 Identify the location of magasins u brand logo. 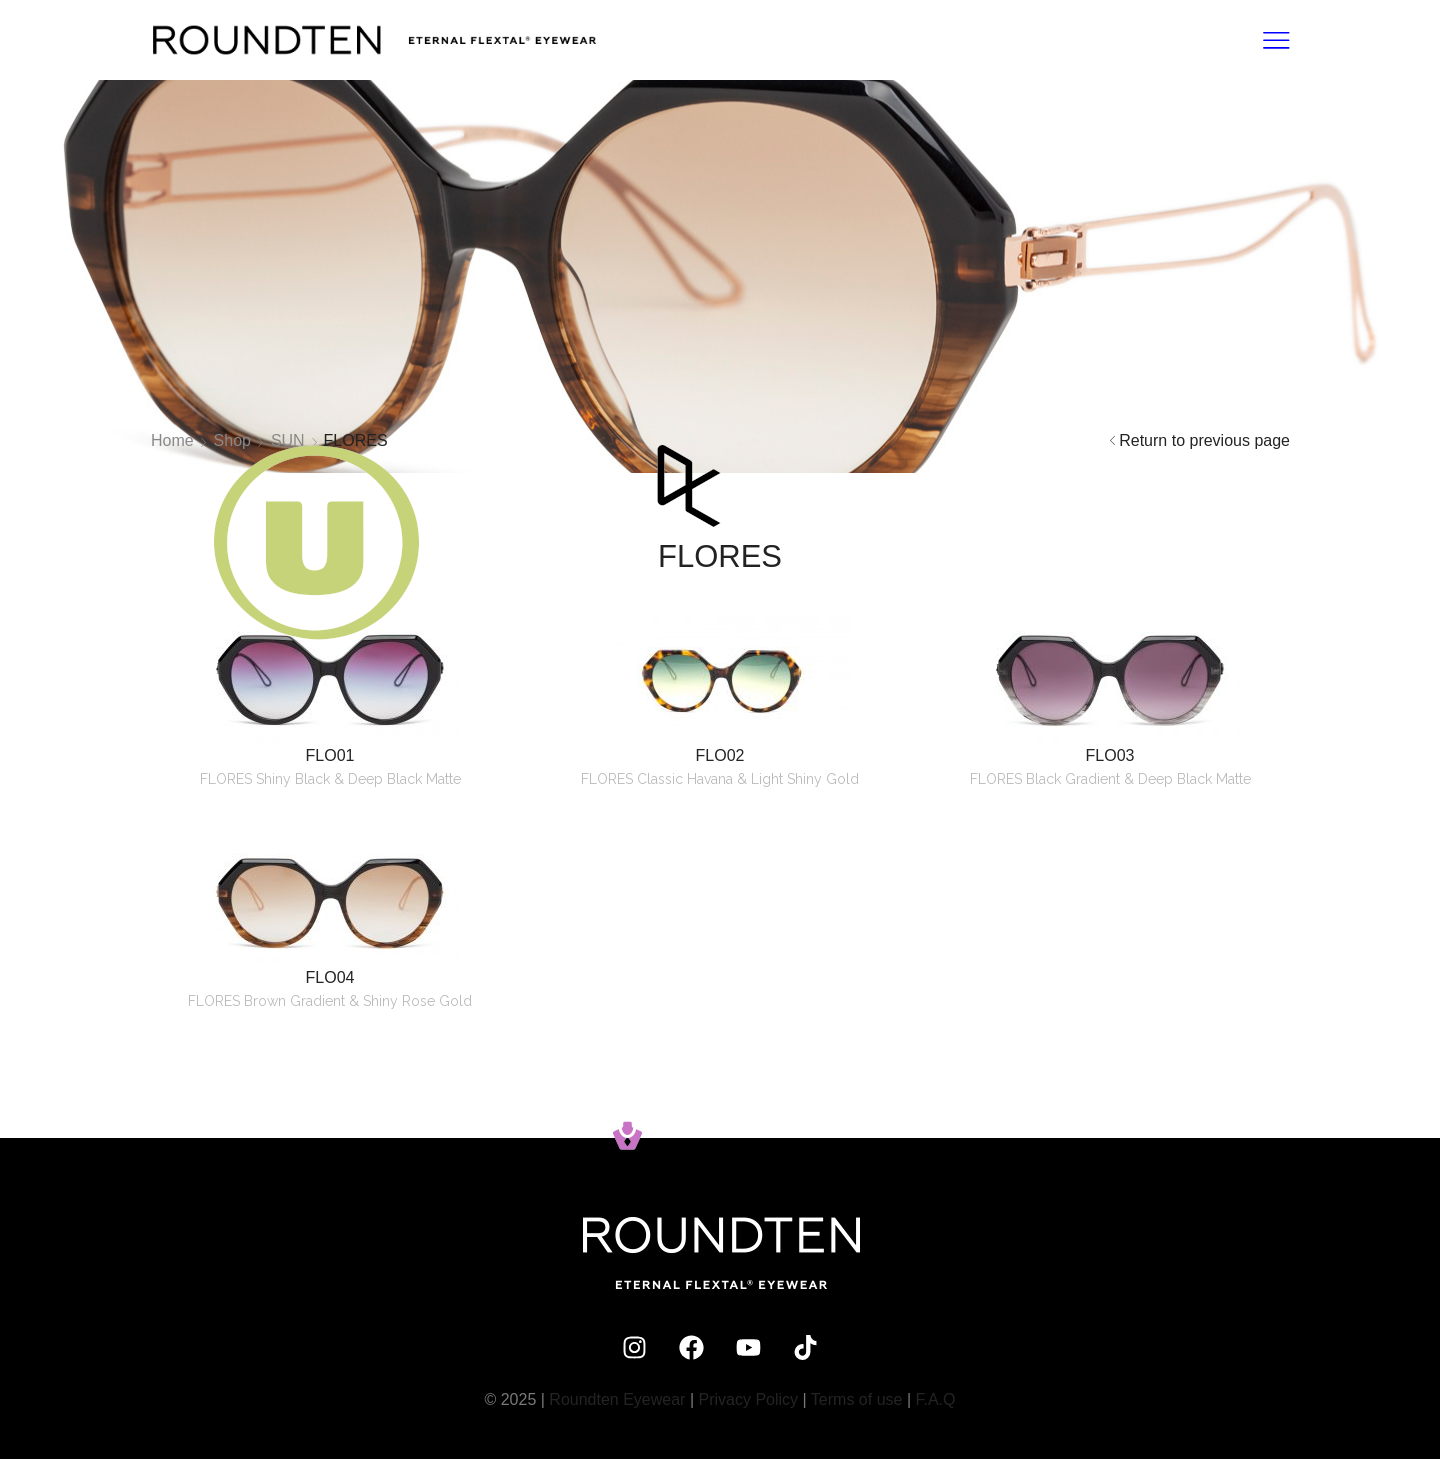
(316, 542).